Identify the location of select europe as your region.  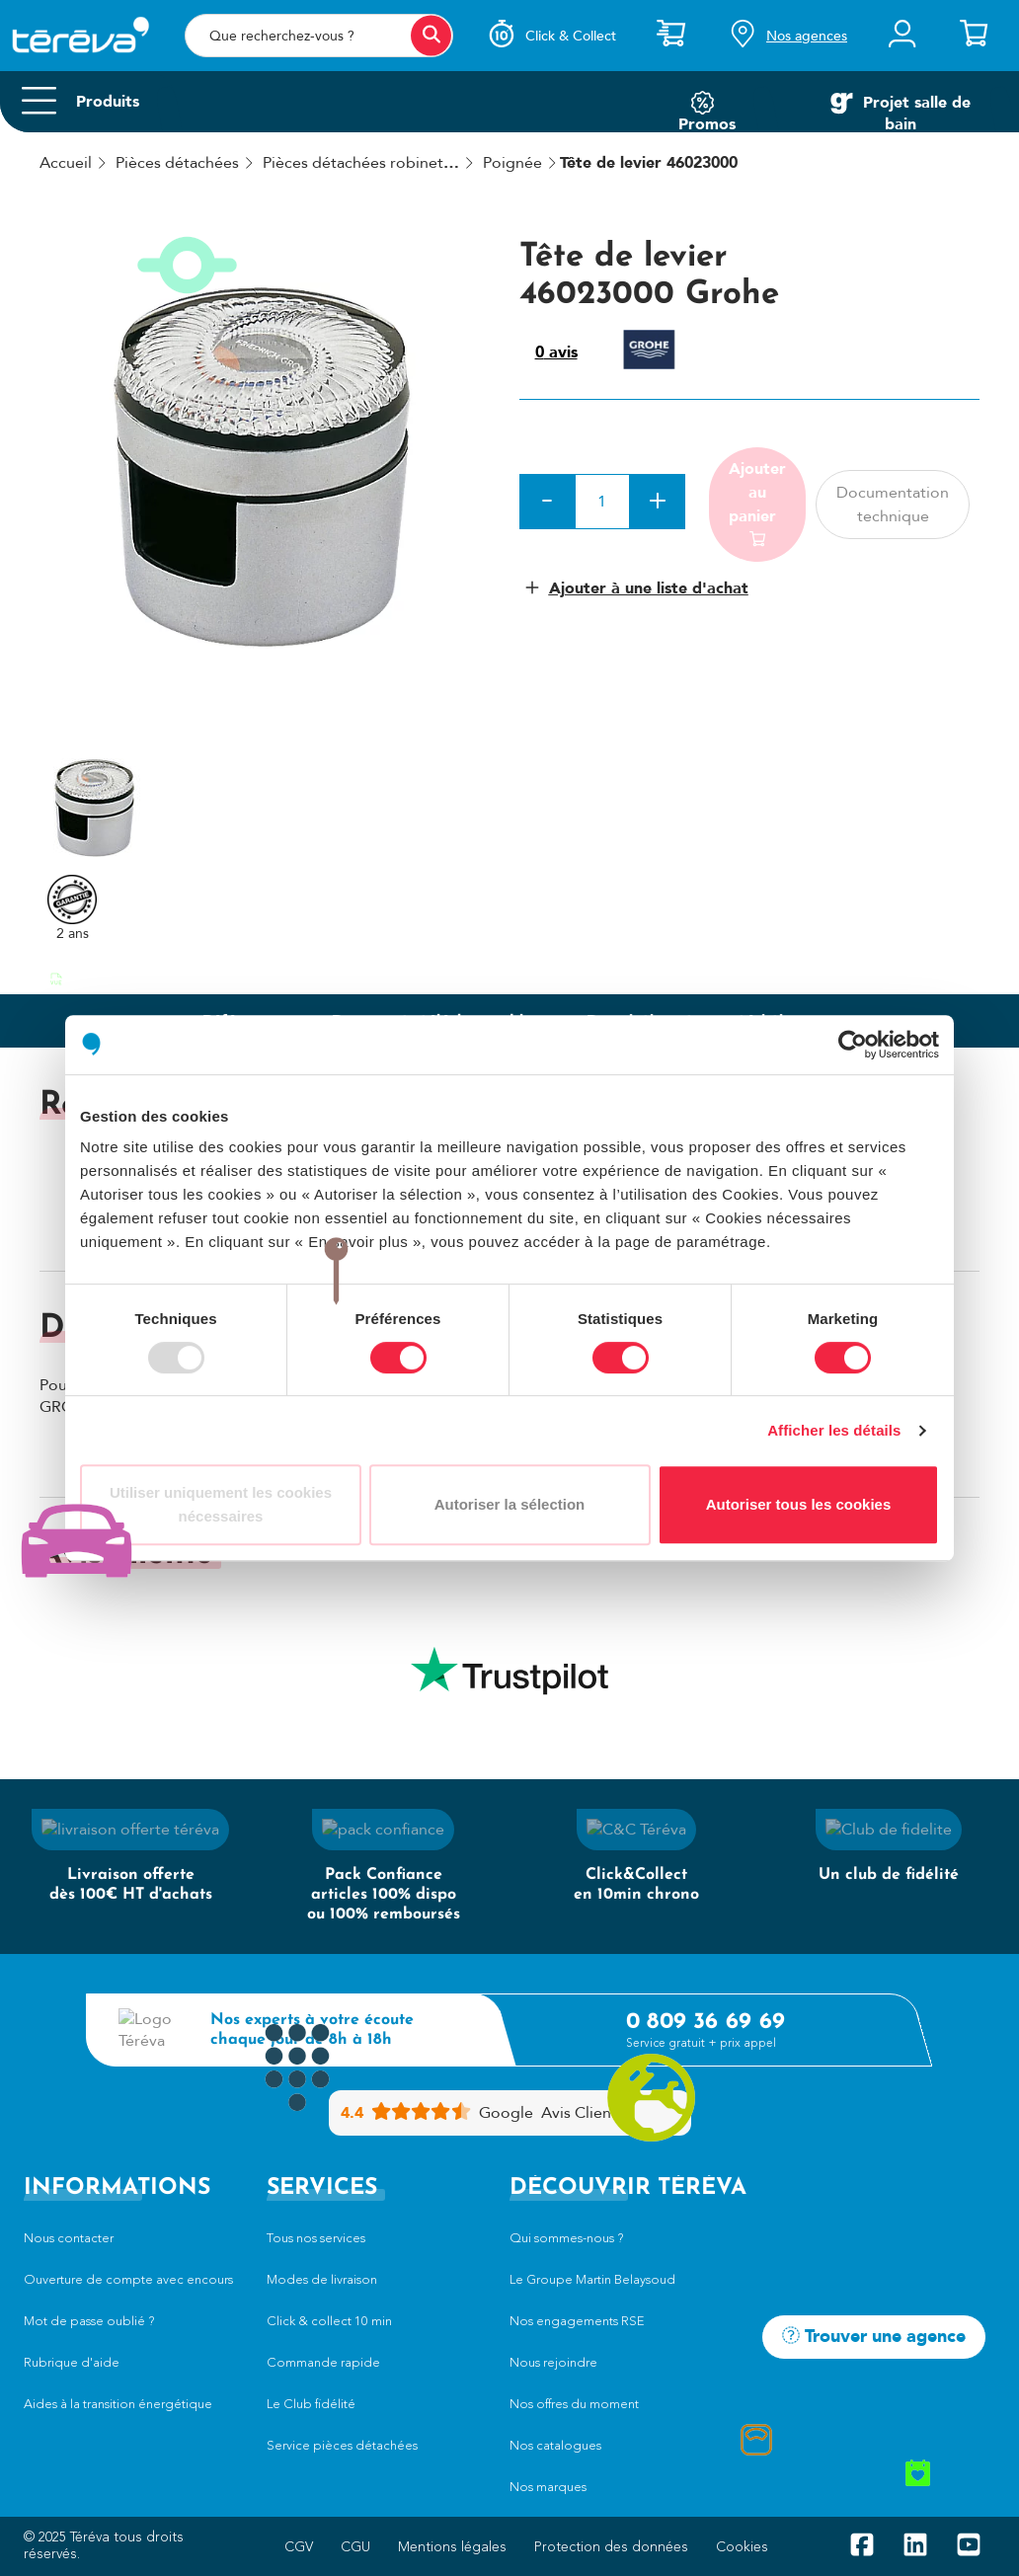
(651, 2097).